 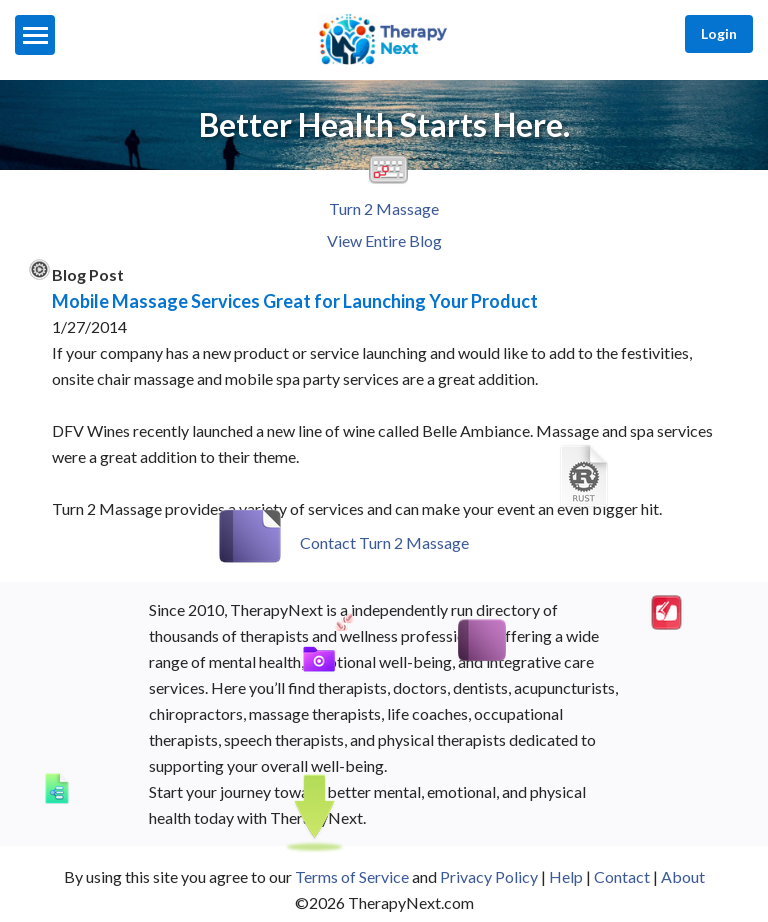 I want to click on minder mind-mapping file type, so click(x=57, y=789).